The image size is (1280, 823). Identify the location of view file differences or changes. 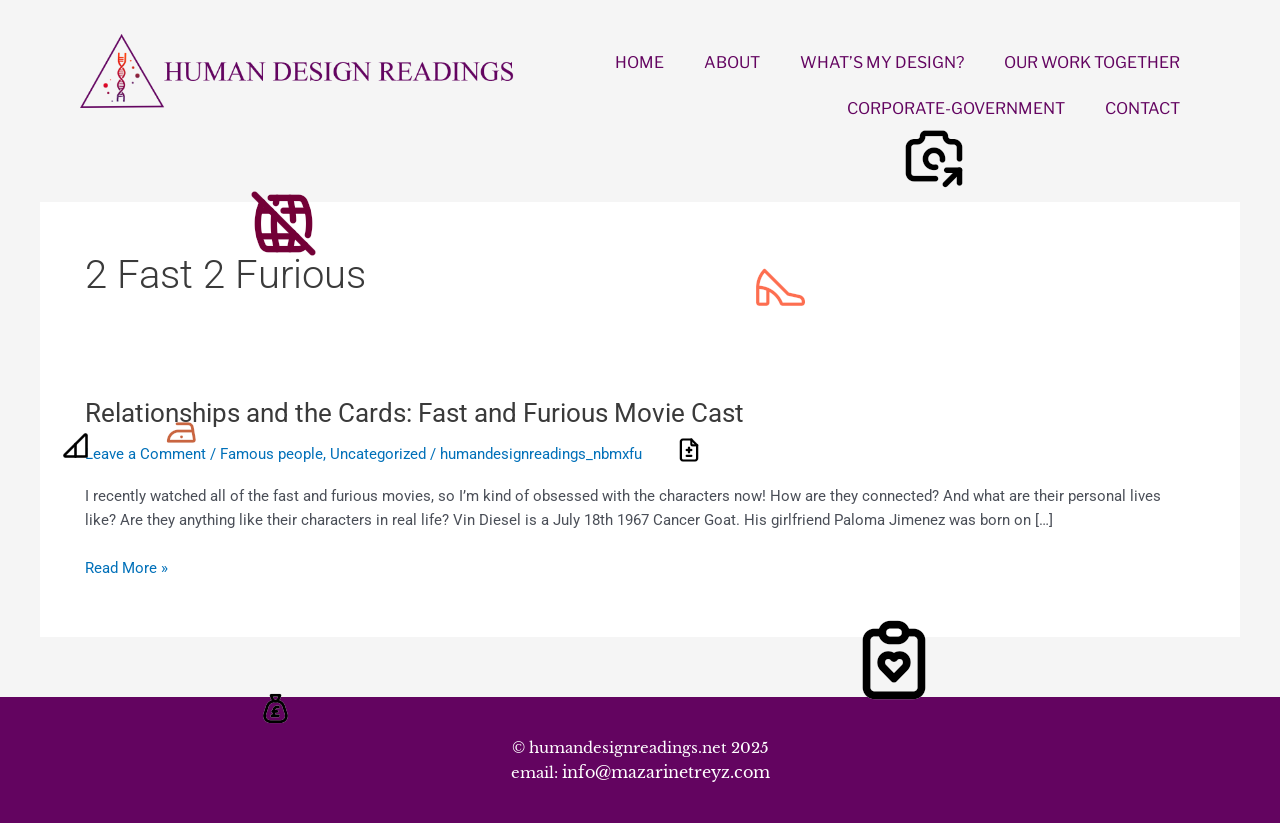
(689, 450).